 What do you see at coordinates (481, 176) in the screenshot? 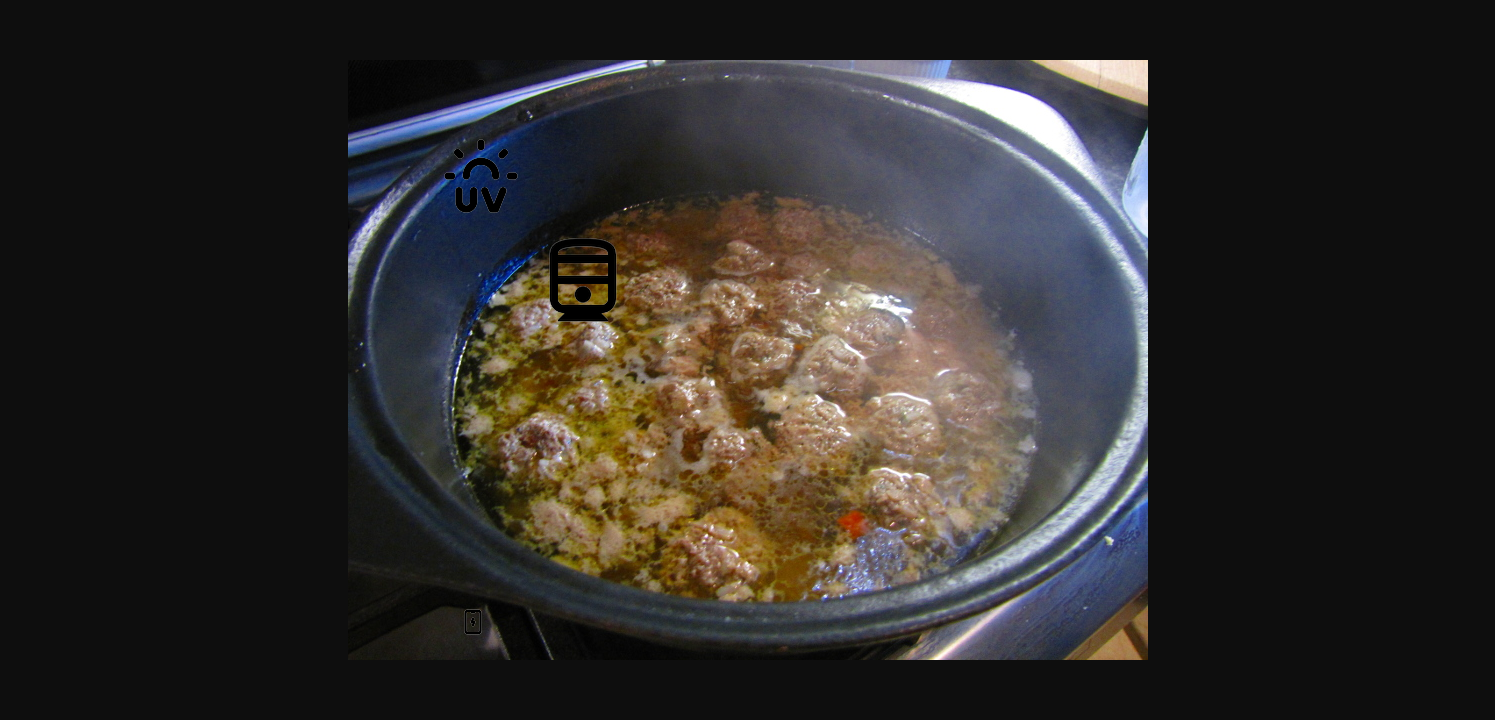
I see `view current UV index level` at bounding box center [481, 176].